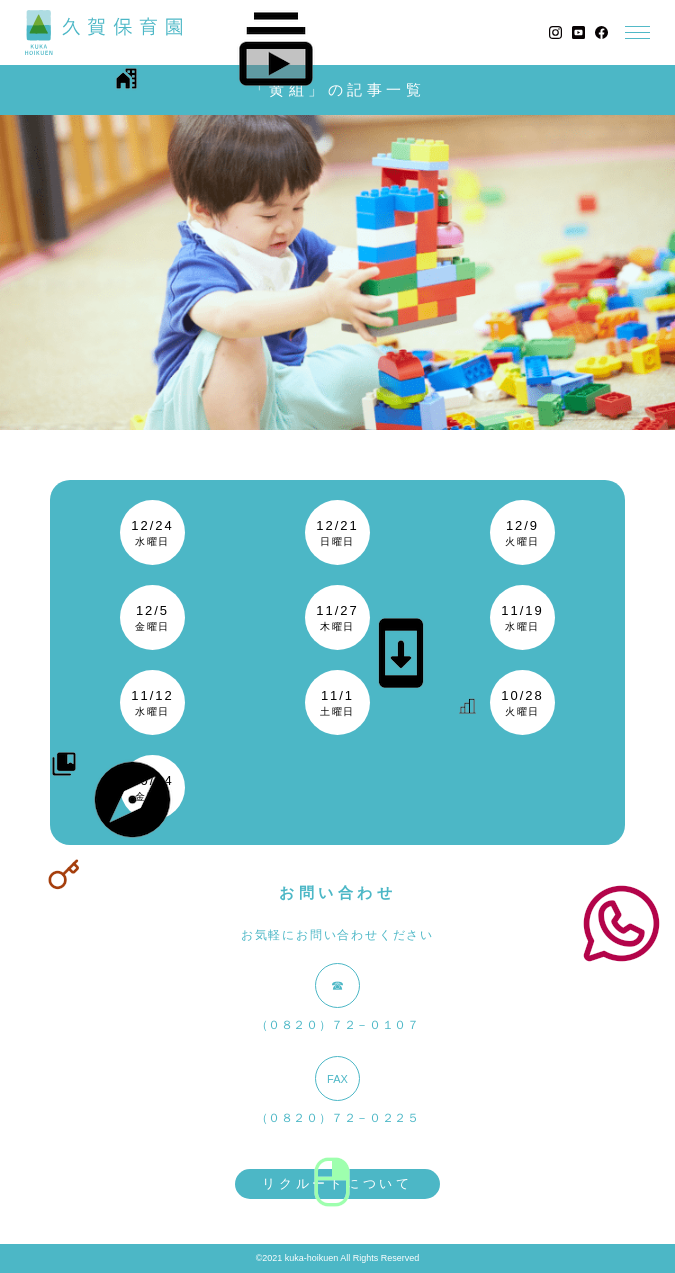 The width and height of the screenshot is (675, 1273). Describe the element at coordinates (126, 78) in the screenshot. I see `switch between home and work locations` at that location.